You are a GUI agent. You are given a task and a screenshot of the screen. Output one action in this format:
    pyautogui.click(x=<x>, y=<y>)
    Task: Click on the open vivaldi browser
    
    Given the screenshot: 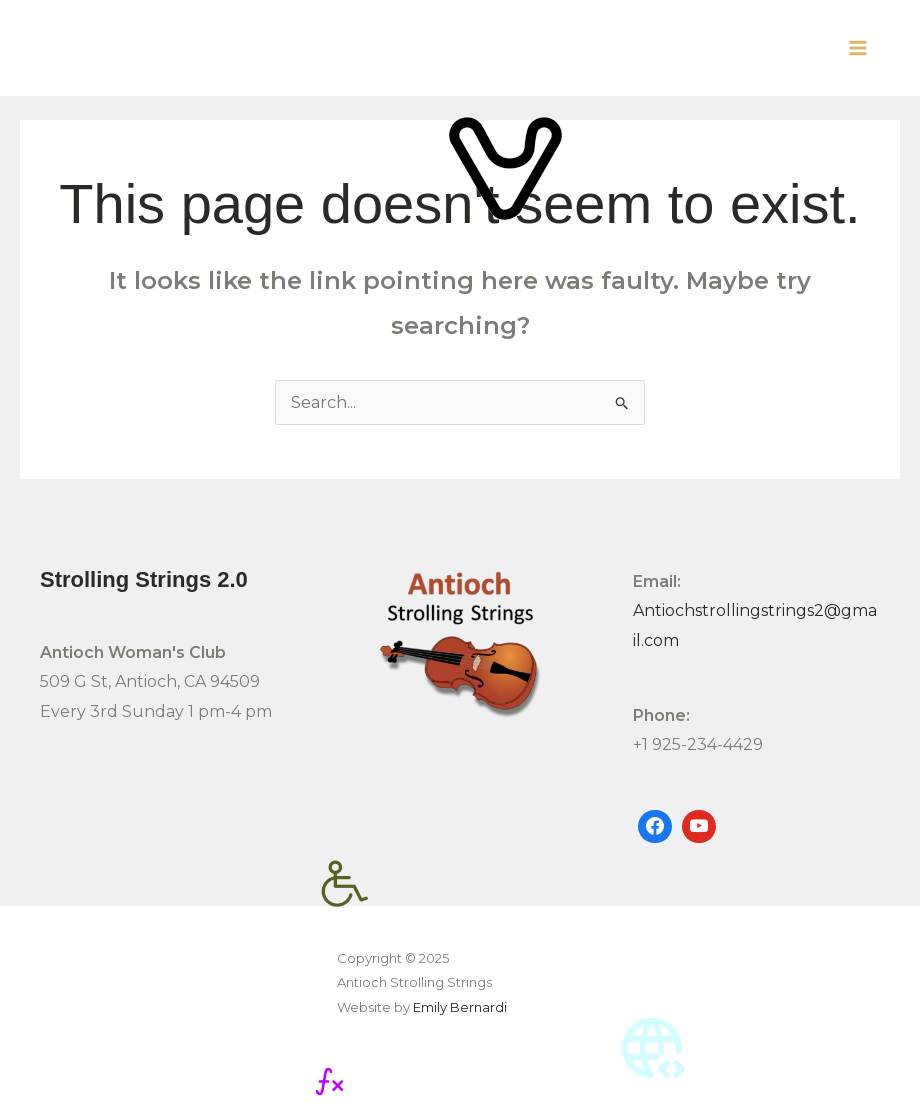 What is the action you would take?
    pyautogui.click(x=505, y=168)
    